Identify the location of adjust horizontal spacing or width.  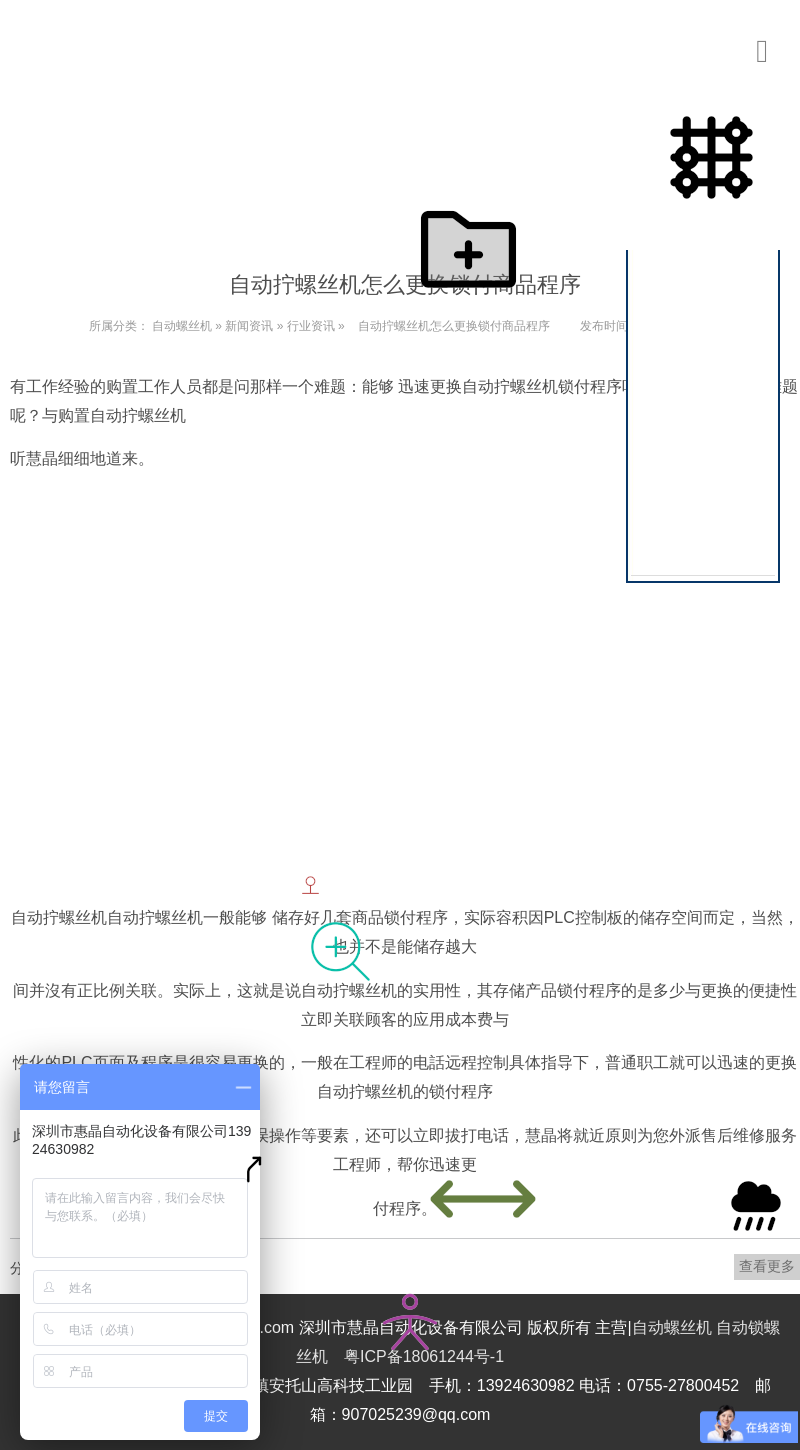
(483, 1199).